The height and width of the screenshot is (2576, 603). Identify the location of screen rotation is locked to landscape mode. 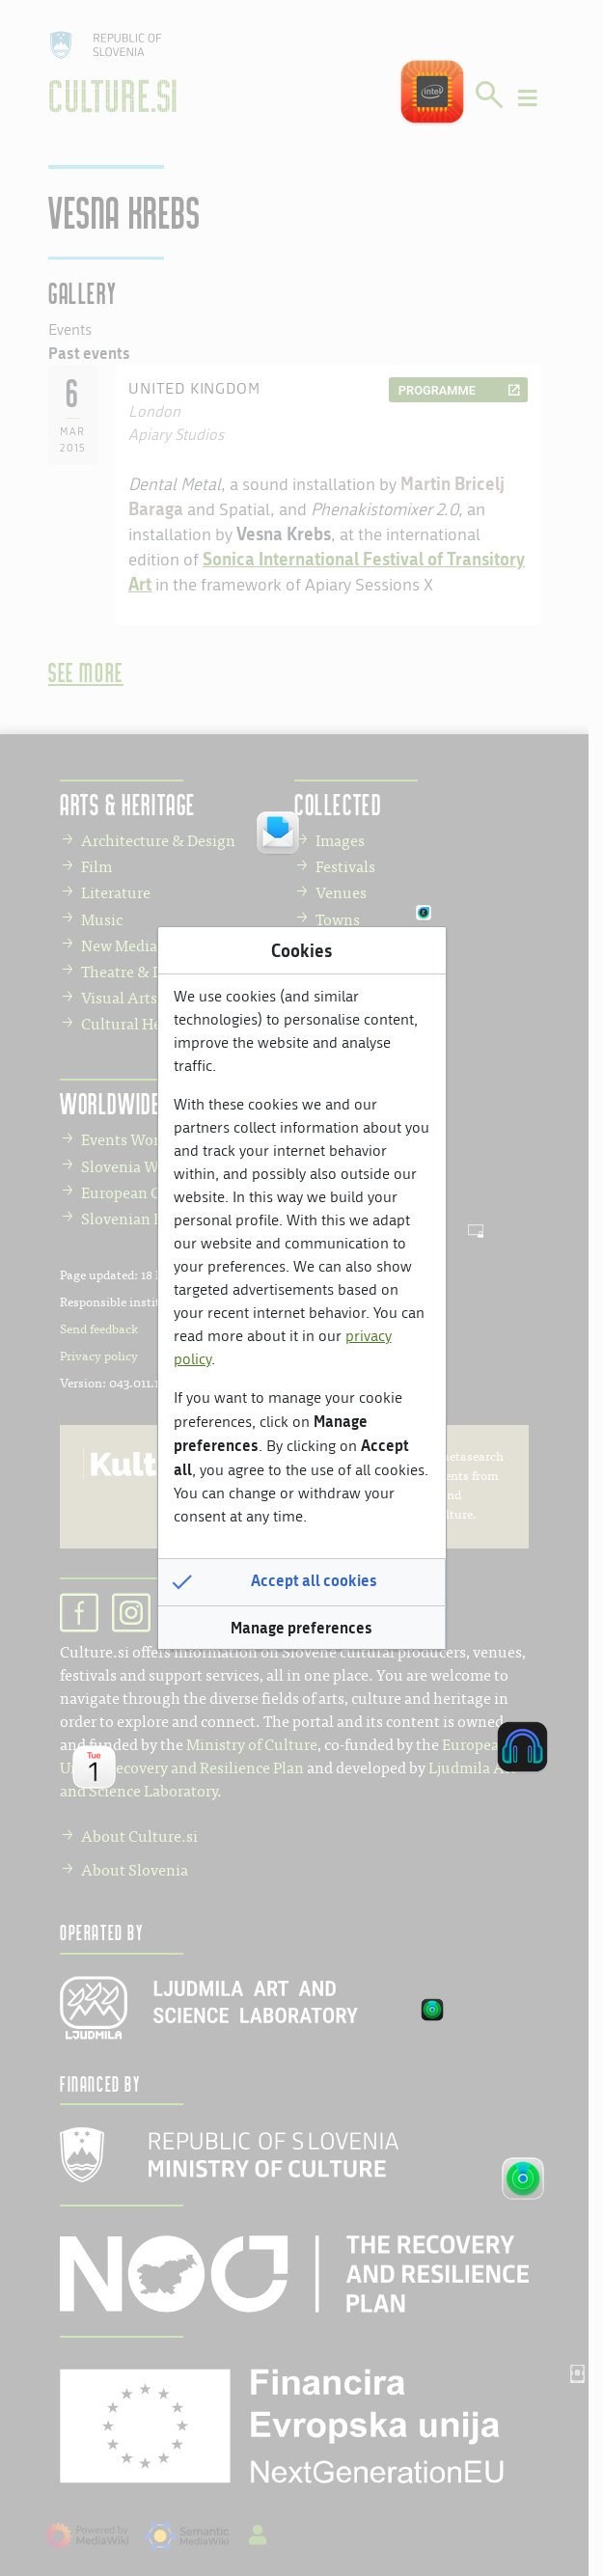
(476, 1231).